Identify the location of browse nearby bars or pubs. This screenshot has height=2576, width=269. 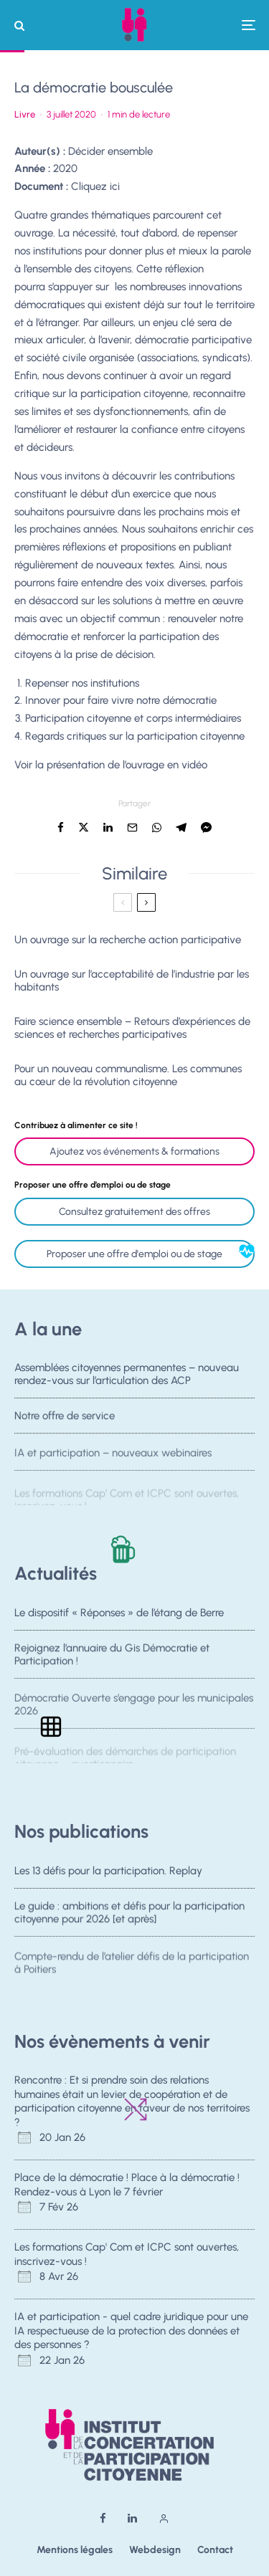
(123, 1549).